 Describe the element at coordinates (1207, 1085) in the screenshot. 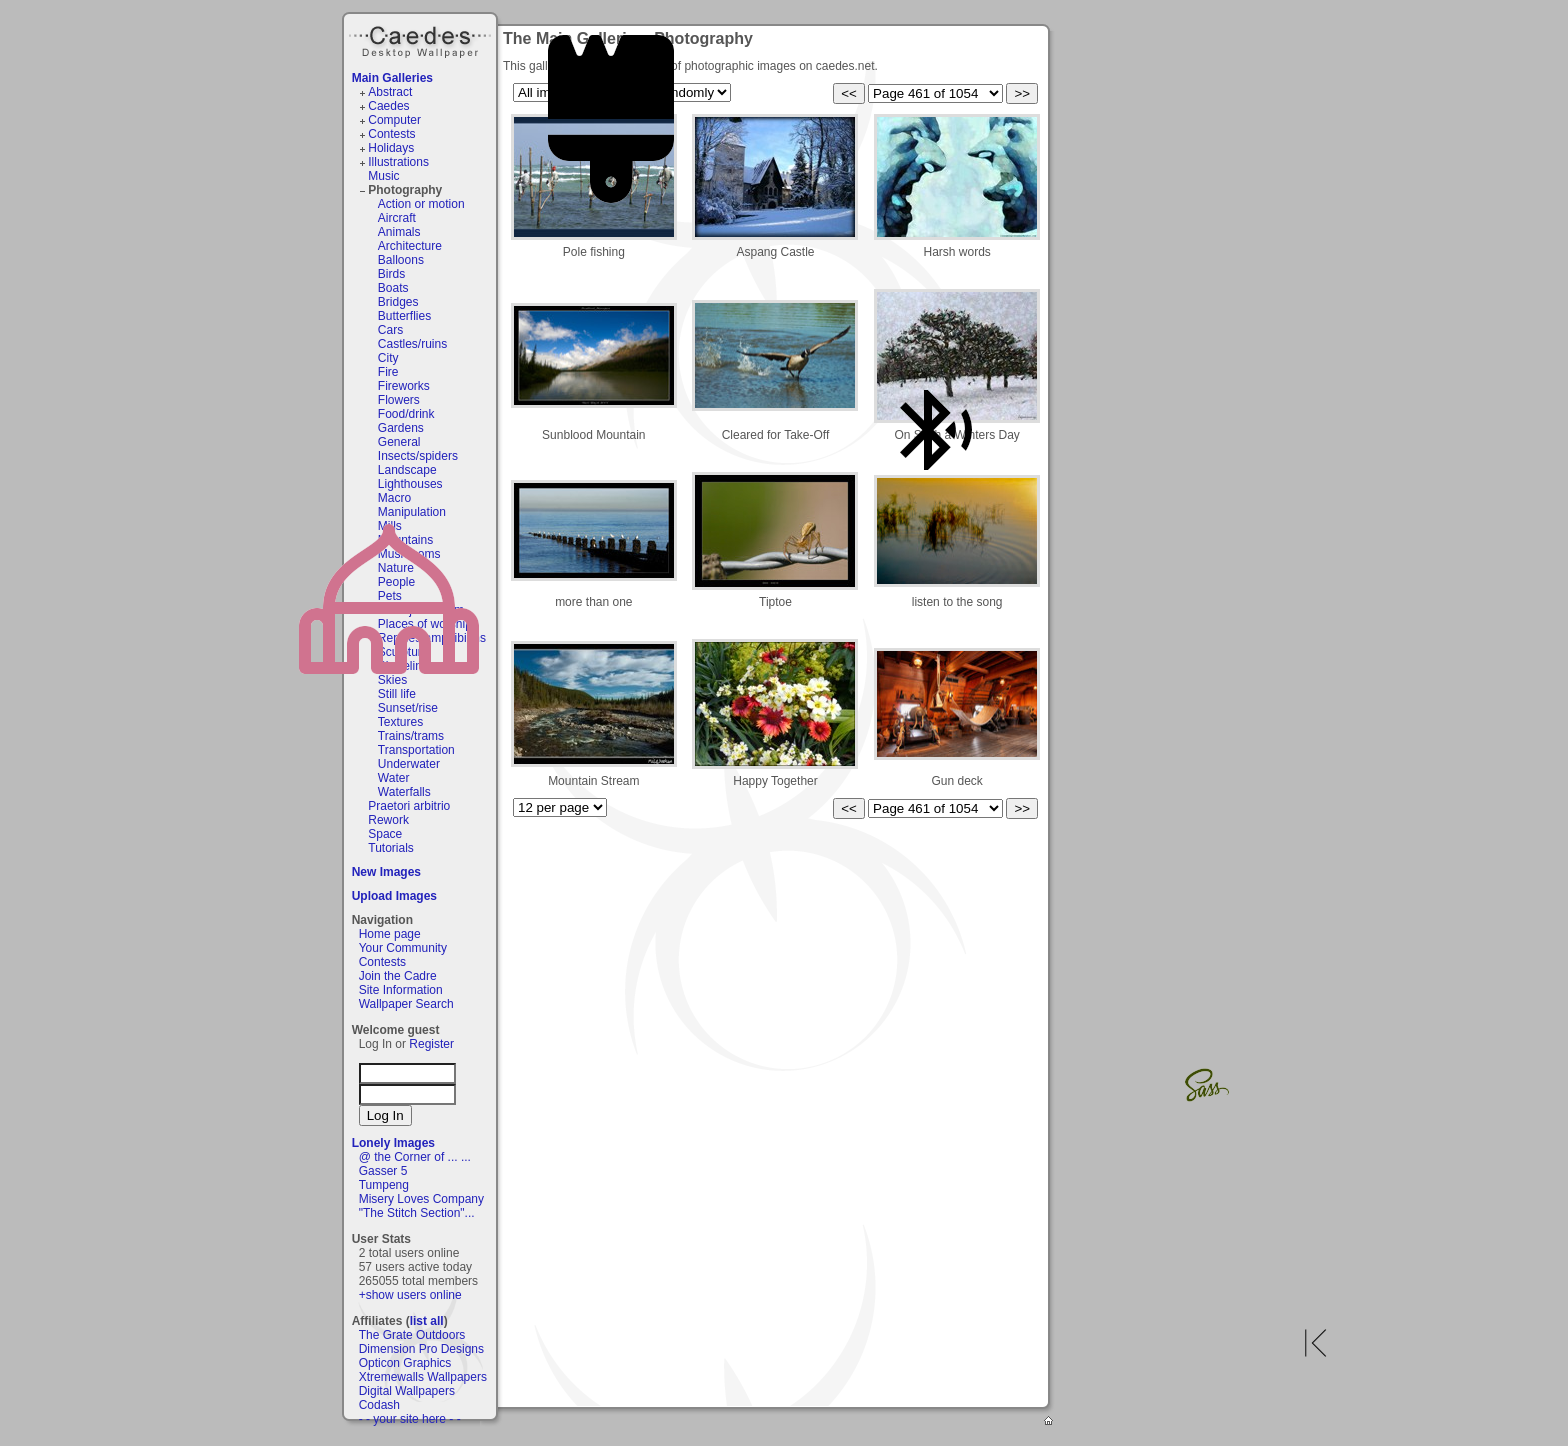

I see `Sass CSS preprocessor logo` at that location.